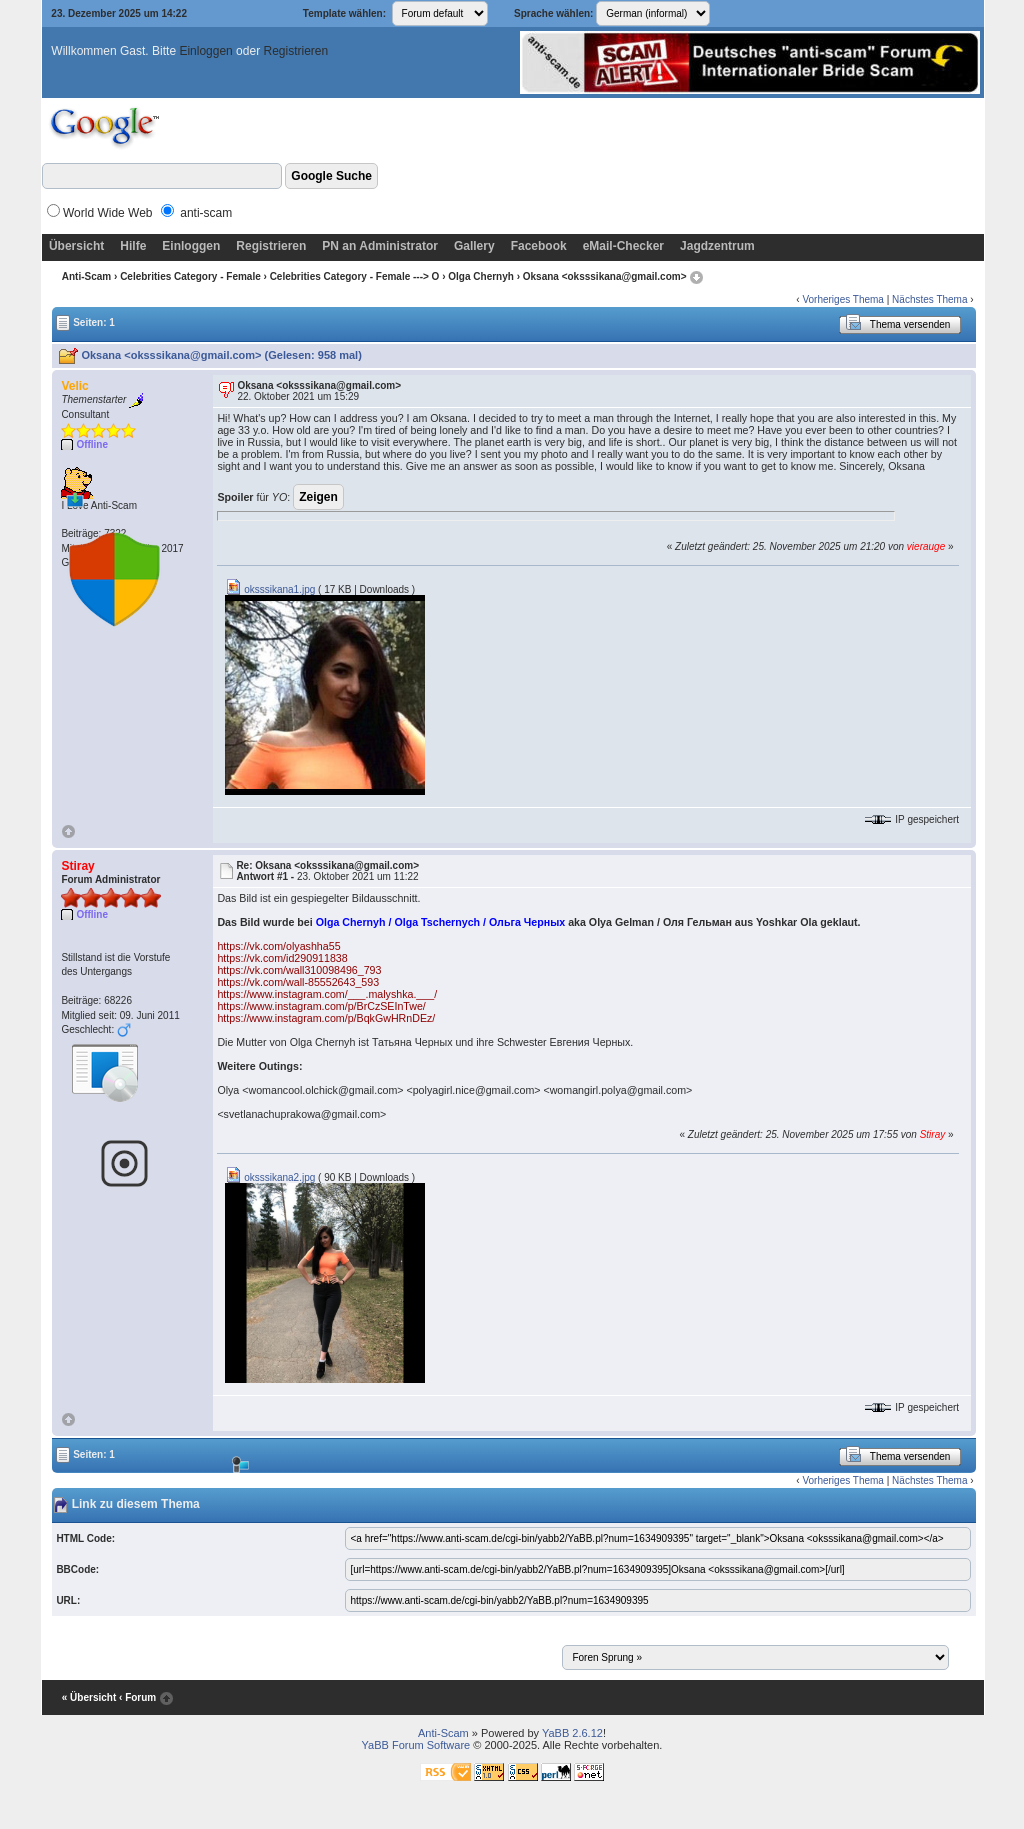 Image resolution: width=1024 pixels, height=1829 pixels. What do you see at coordinates (240, 1464) in the screenshot?
I see `access video recording device settings` at bounding box center [240, 1464].